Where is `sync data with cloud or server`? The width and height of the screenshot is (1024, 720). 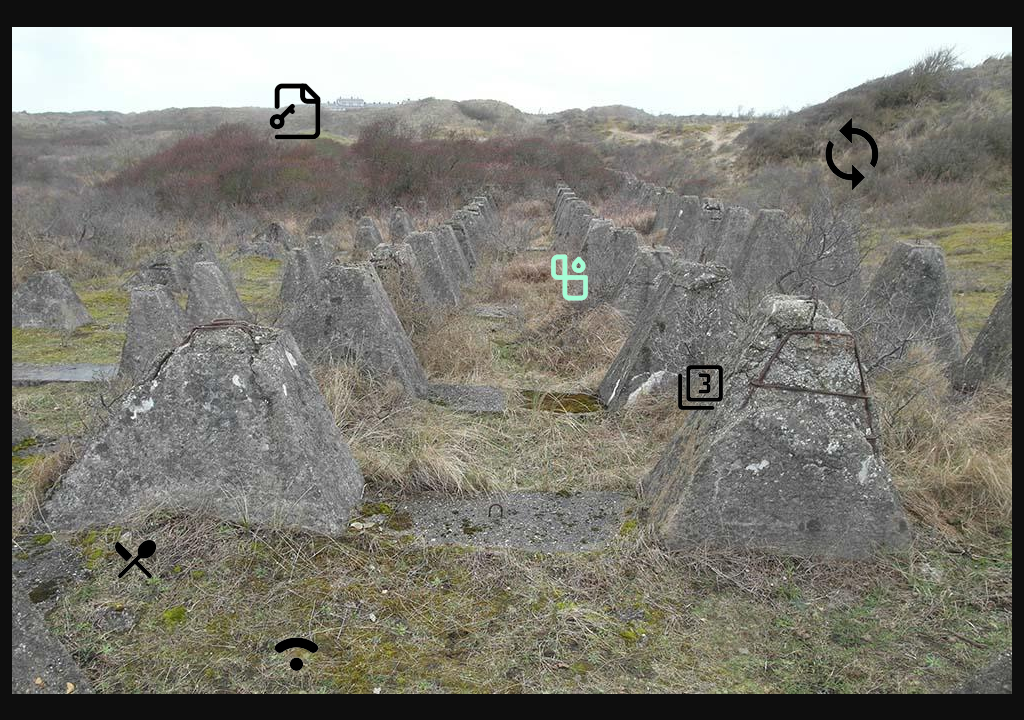 sync data with cloud or server is located at coordinates (852, 154).